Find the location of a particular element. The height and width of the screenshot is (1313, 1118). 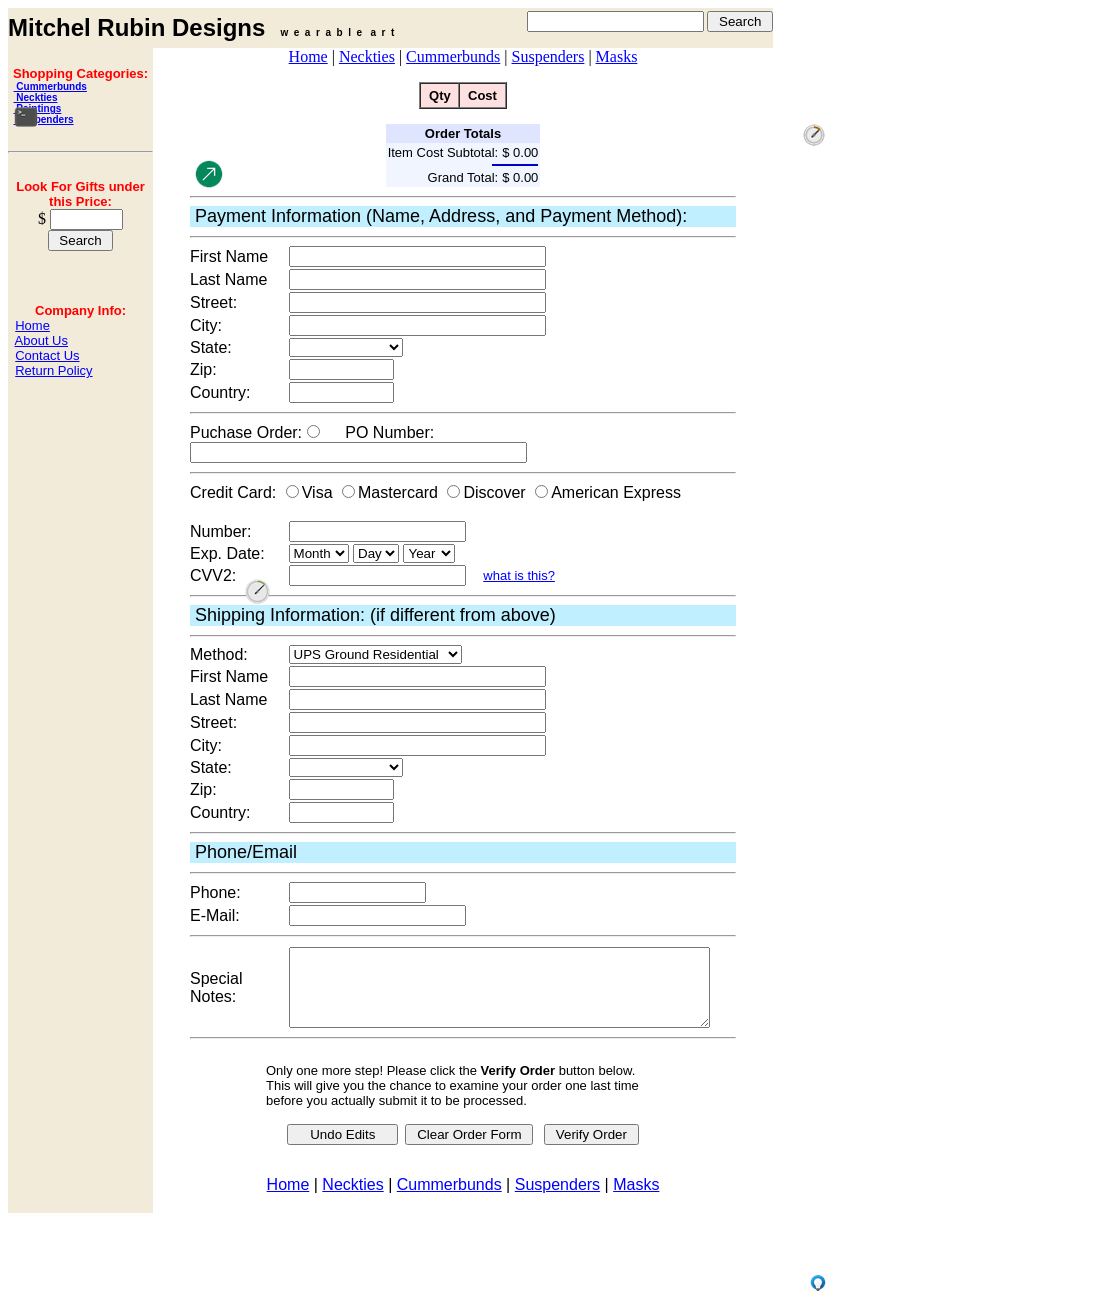

indicates a symbolic link or shortcut to another file is located at coordinates (209, 174).